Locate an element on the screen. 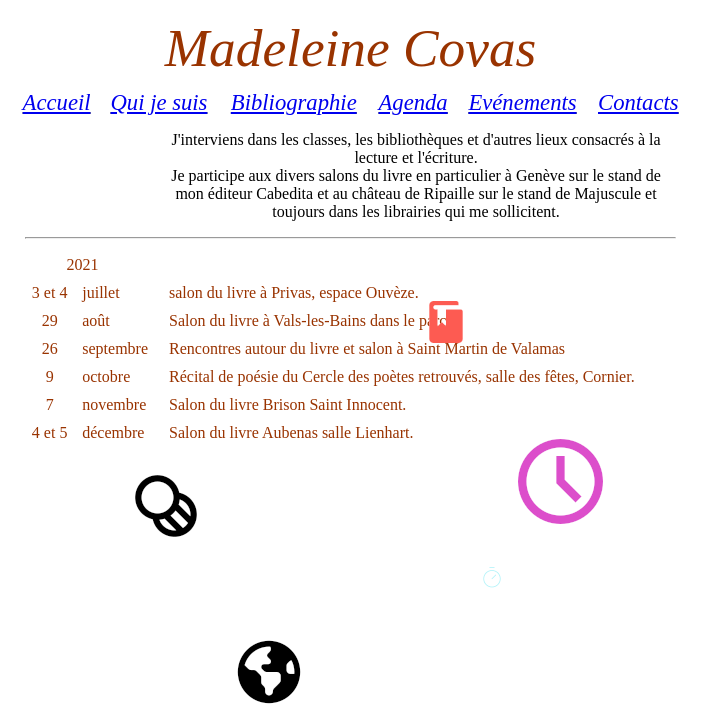 This screenshot has width=701, height=720. set a countdown timer is located at coordinates (492, 578).